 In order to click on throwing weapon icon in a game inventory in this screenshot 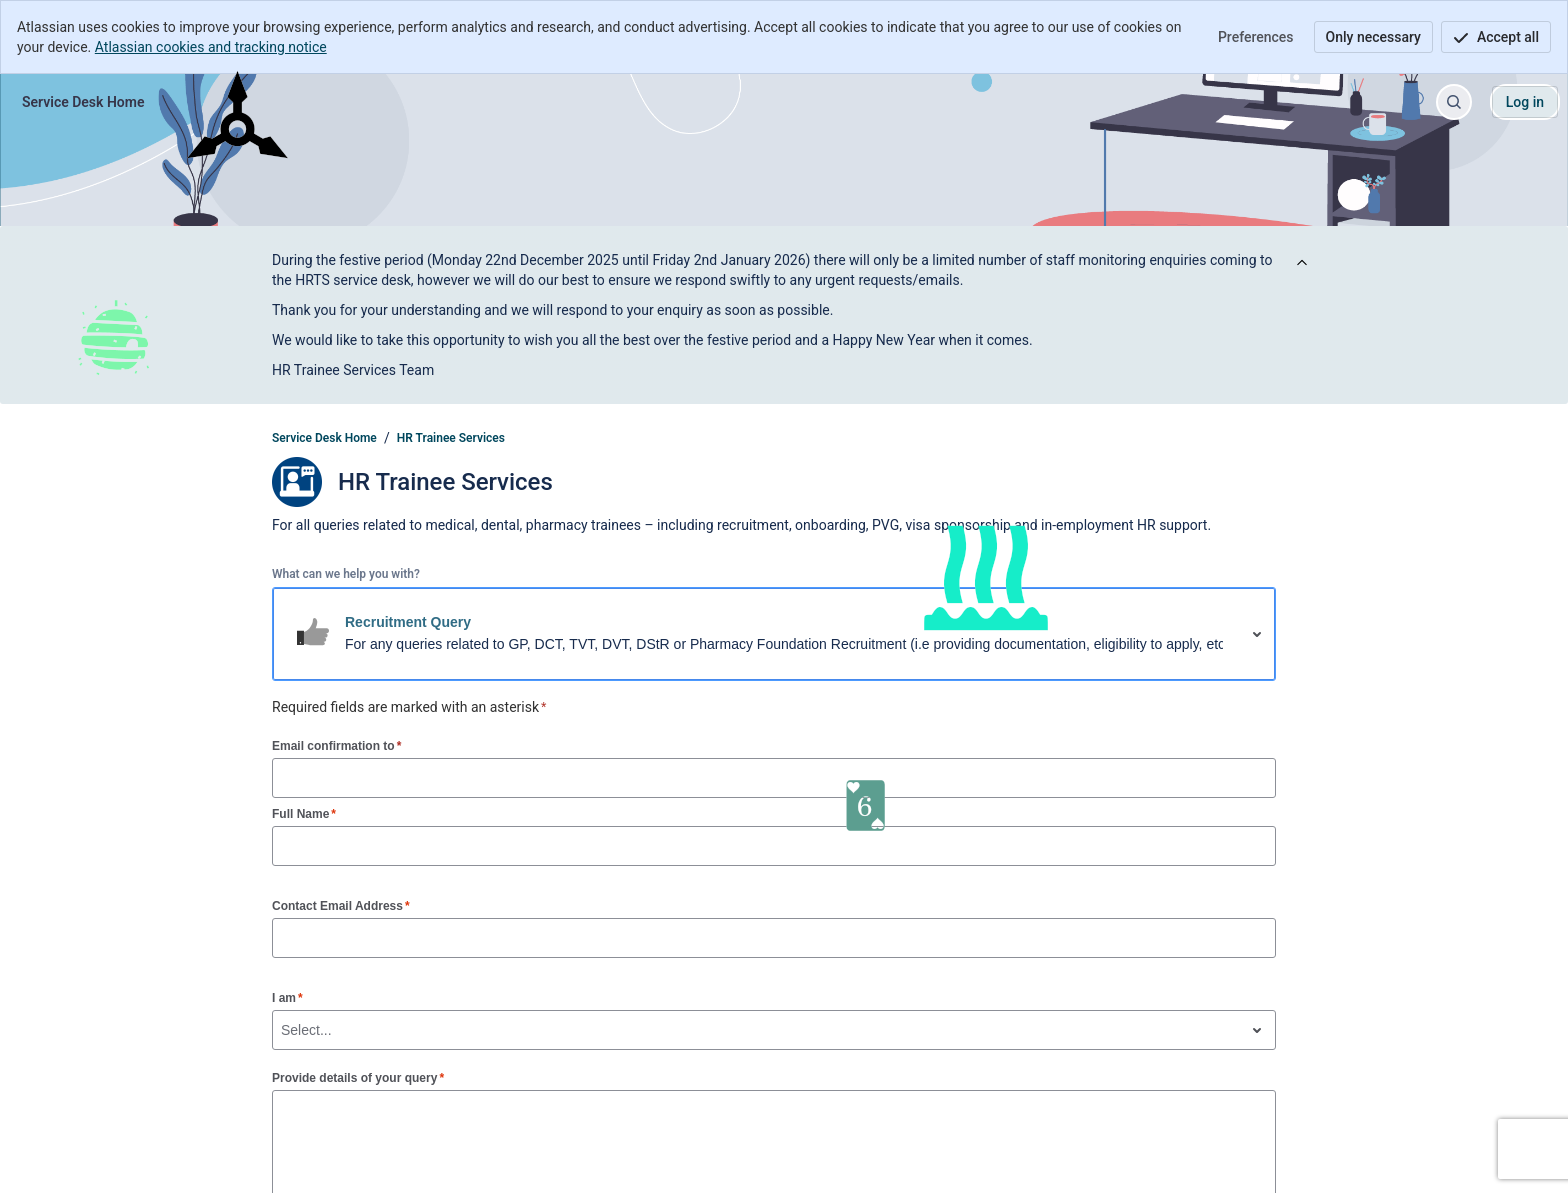, I will do `click(237, 114)`.